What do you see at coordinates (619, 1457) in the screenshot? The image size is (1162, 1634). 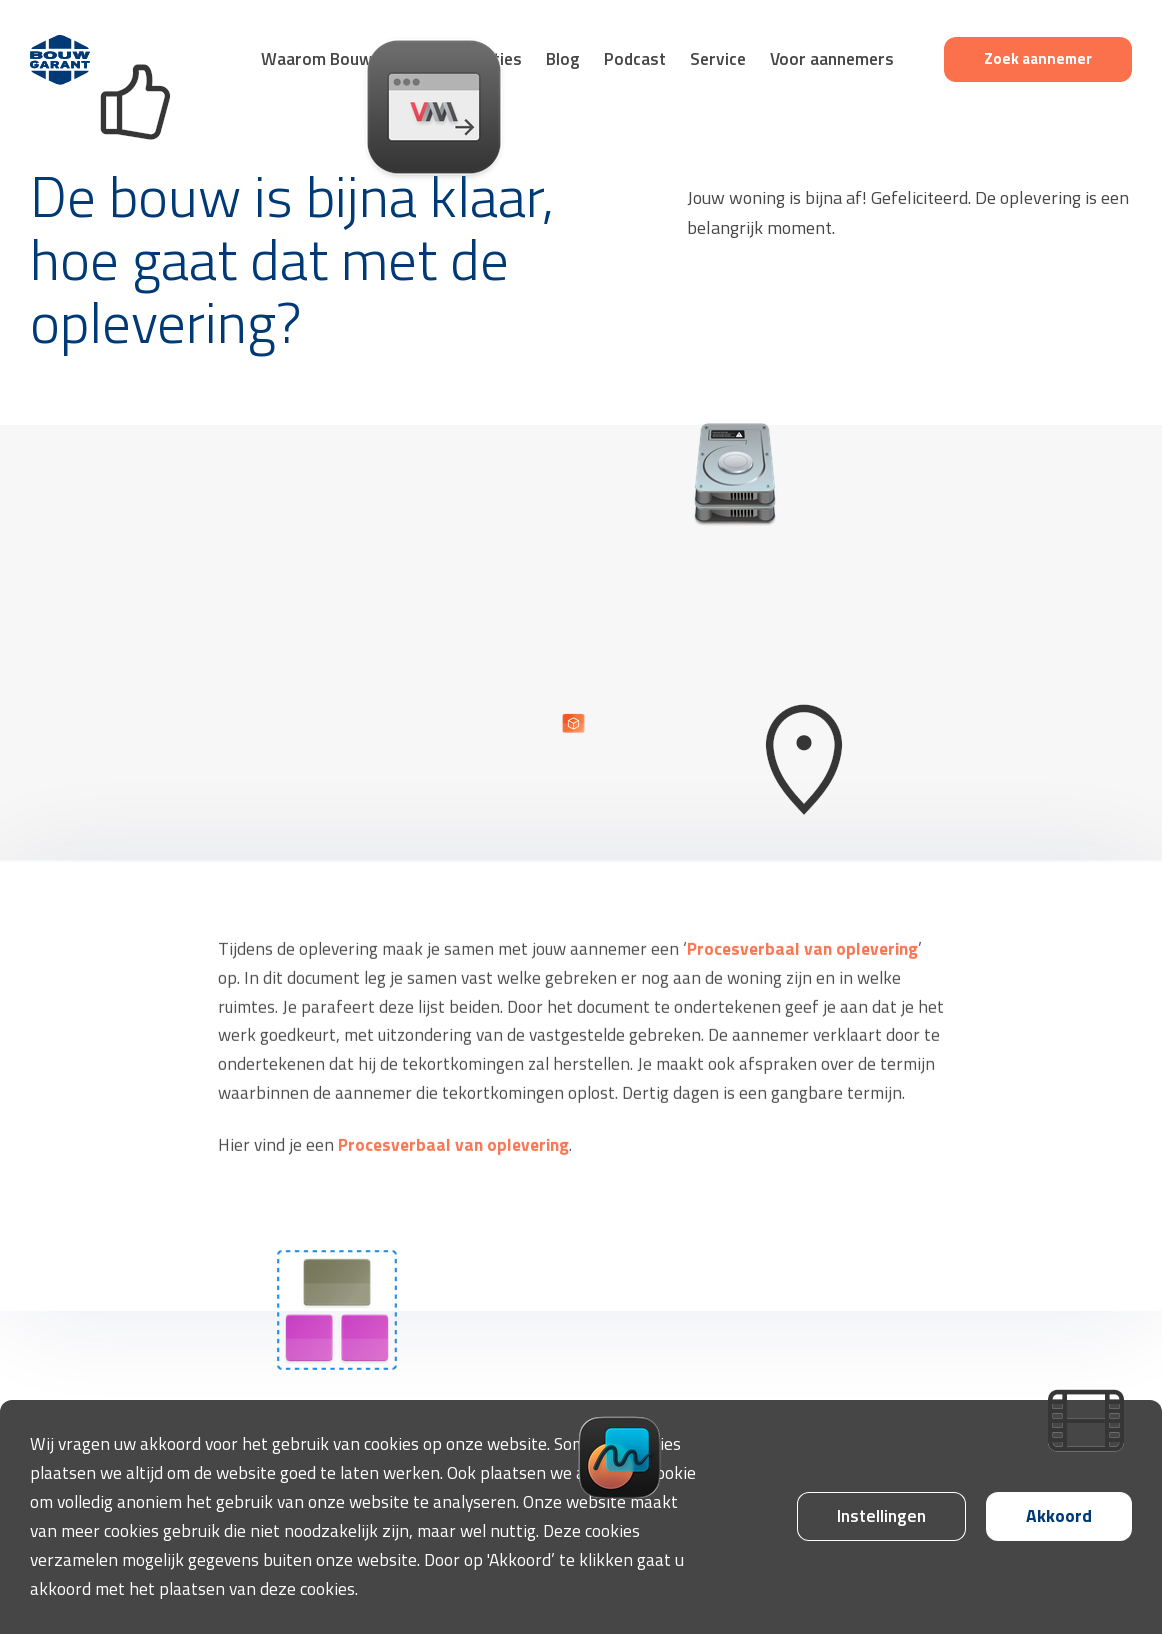 I see `open freeform app for brainstorming and sketching` at bounding box center [619, 1457].